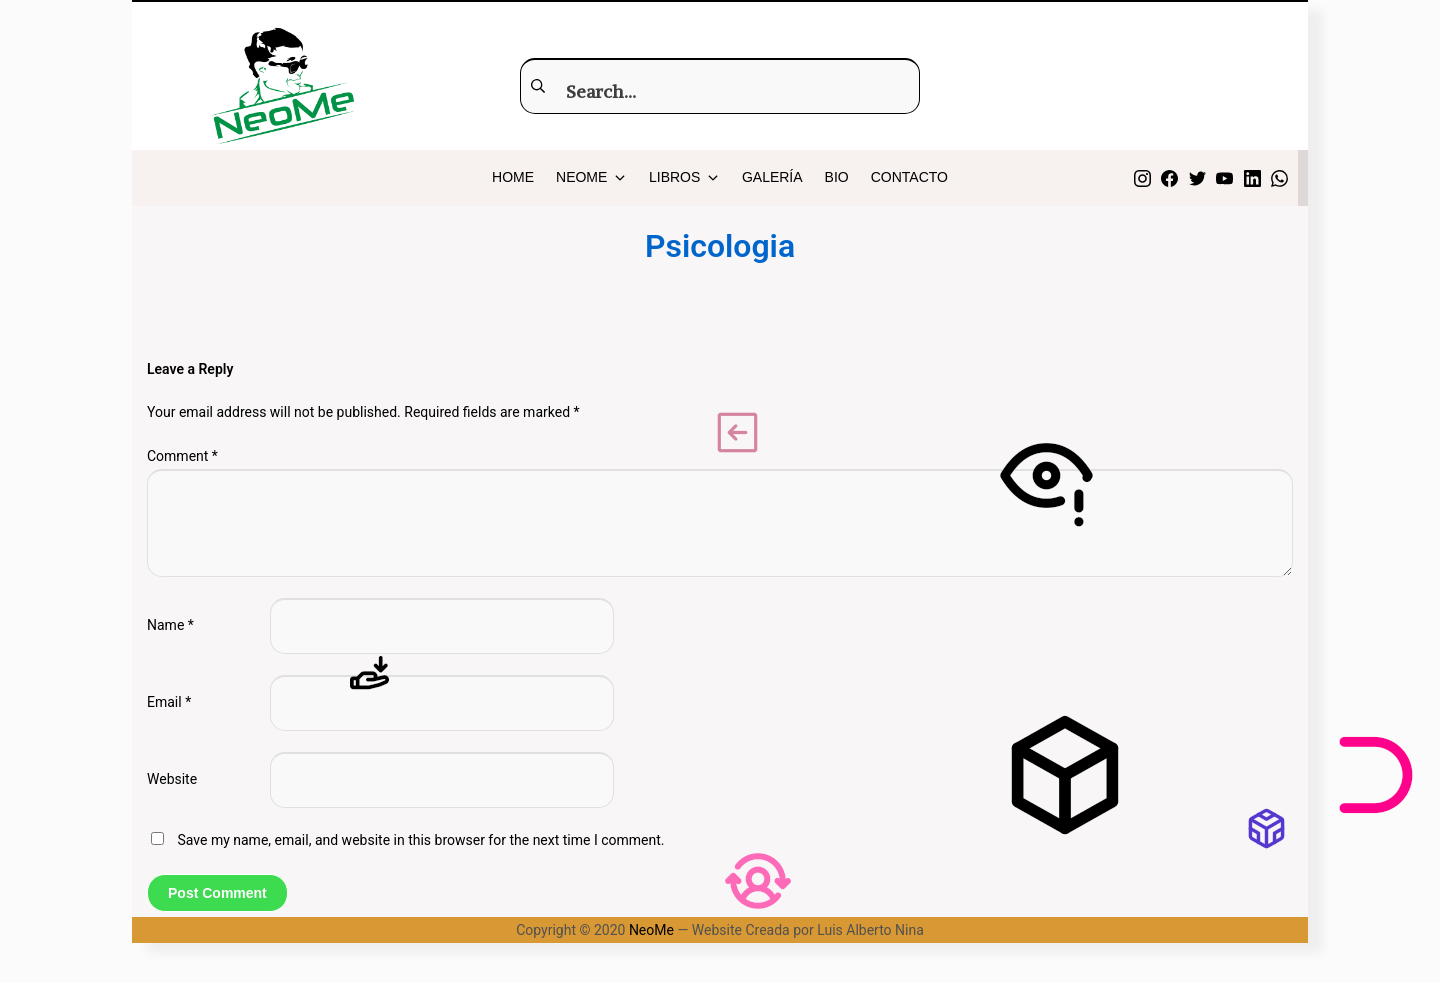 Image resolution: width=1440 pixels, height=983 pixels. What do you see at coordinates (758, 881) in the screenshot?
I see `switch between user accounts` at bounding box center [758, 881].